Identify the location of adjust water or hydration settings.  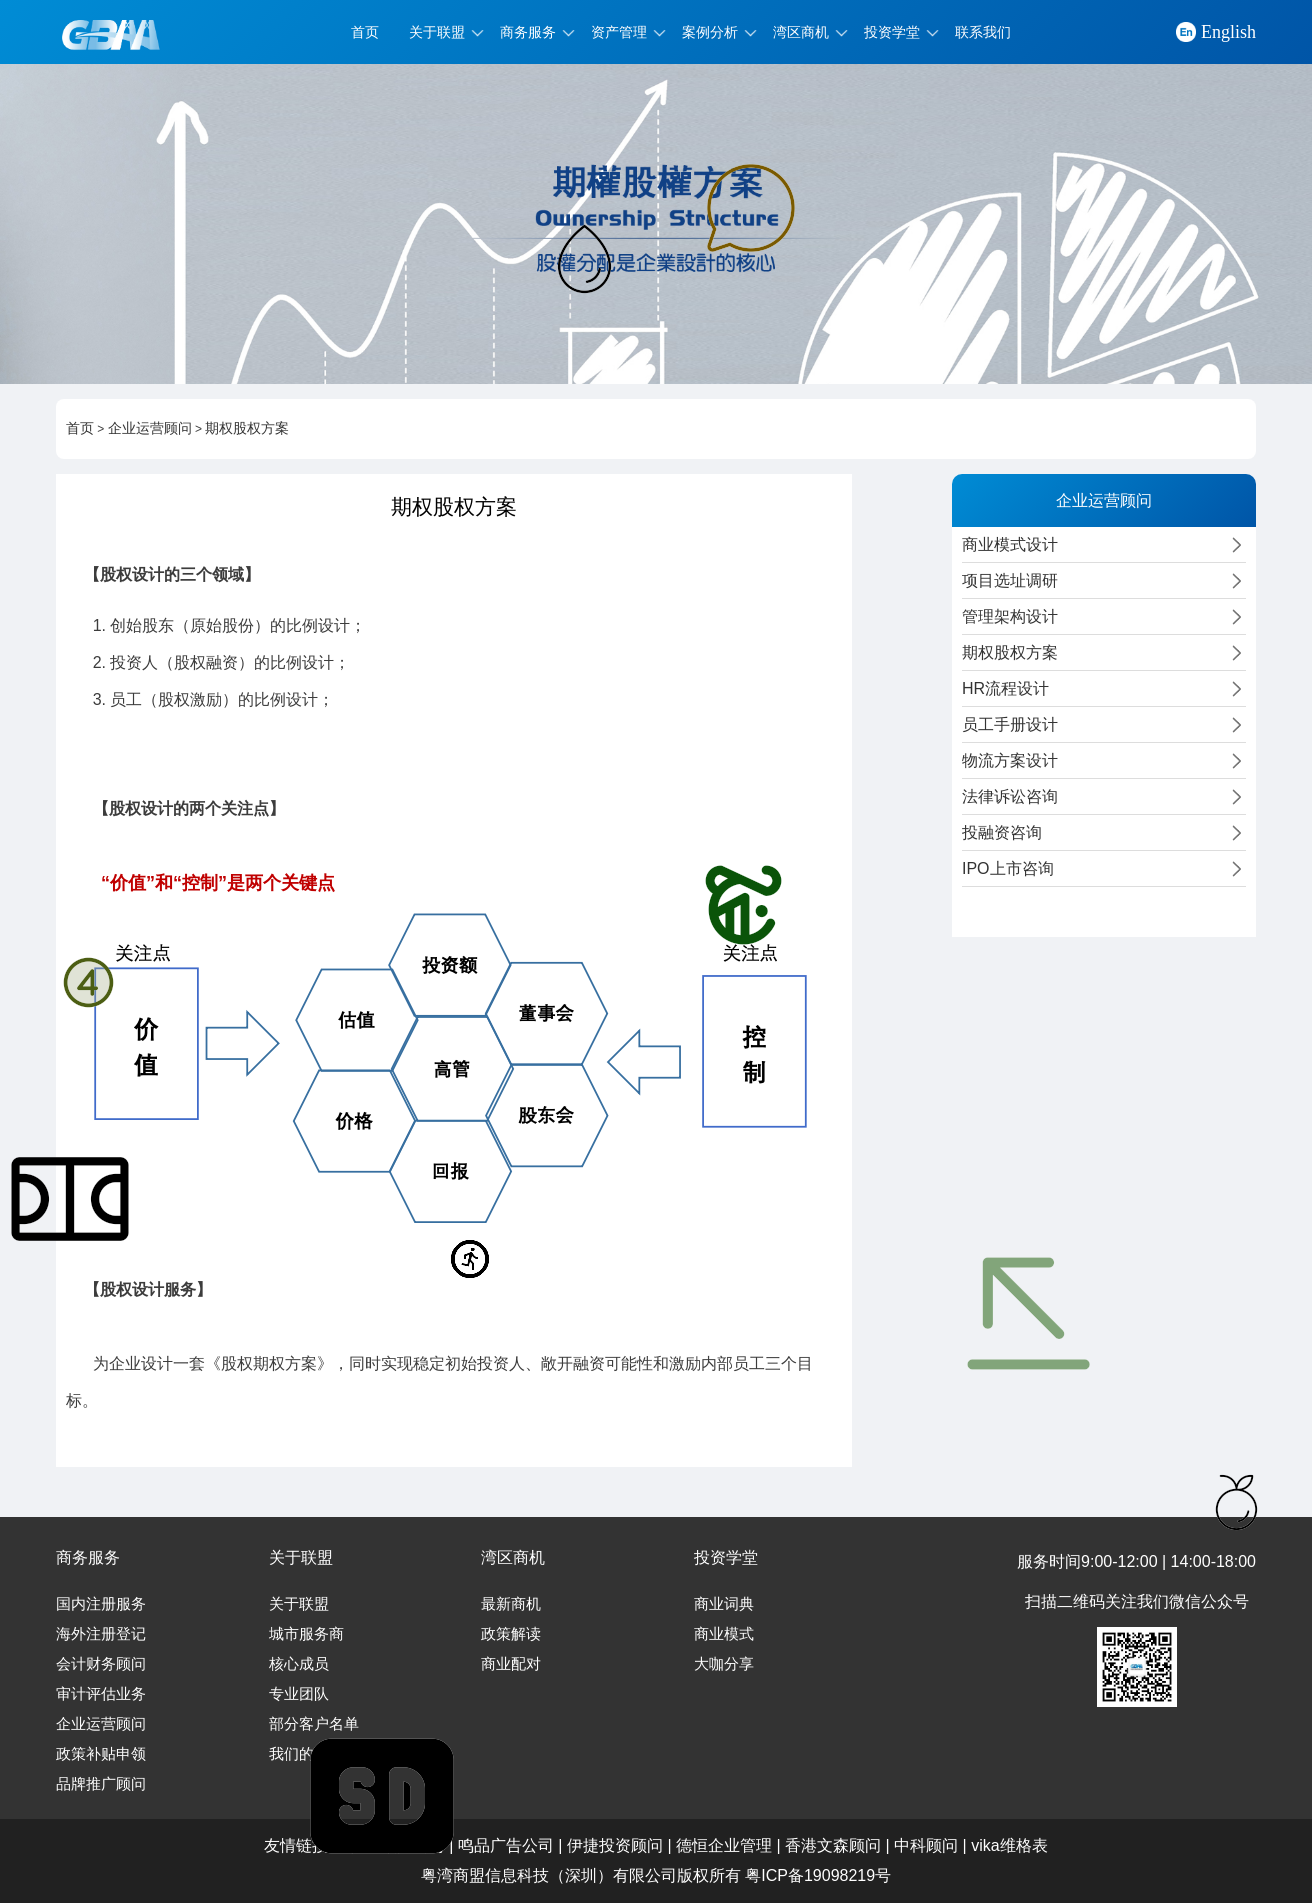
(584, 261).